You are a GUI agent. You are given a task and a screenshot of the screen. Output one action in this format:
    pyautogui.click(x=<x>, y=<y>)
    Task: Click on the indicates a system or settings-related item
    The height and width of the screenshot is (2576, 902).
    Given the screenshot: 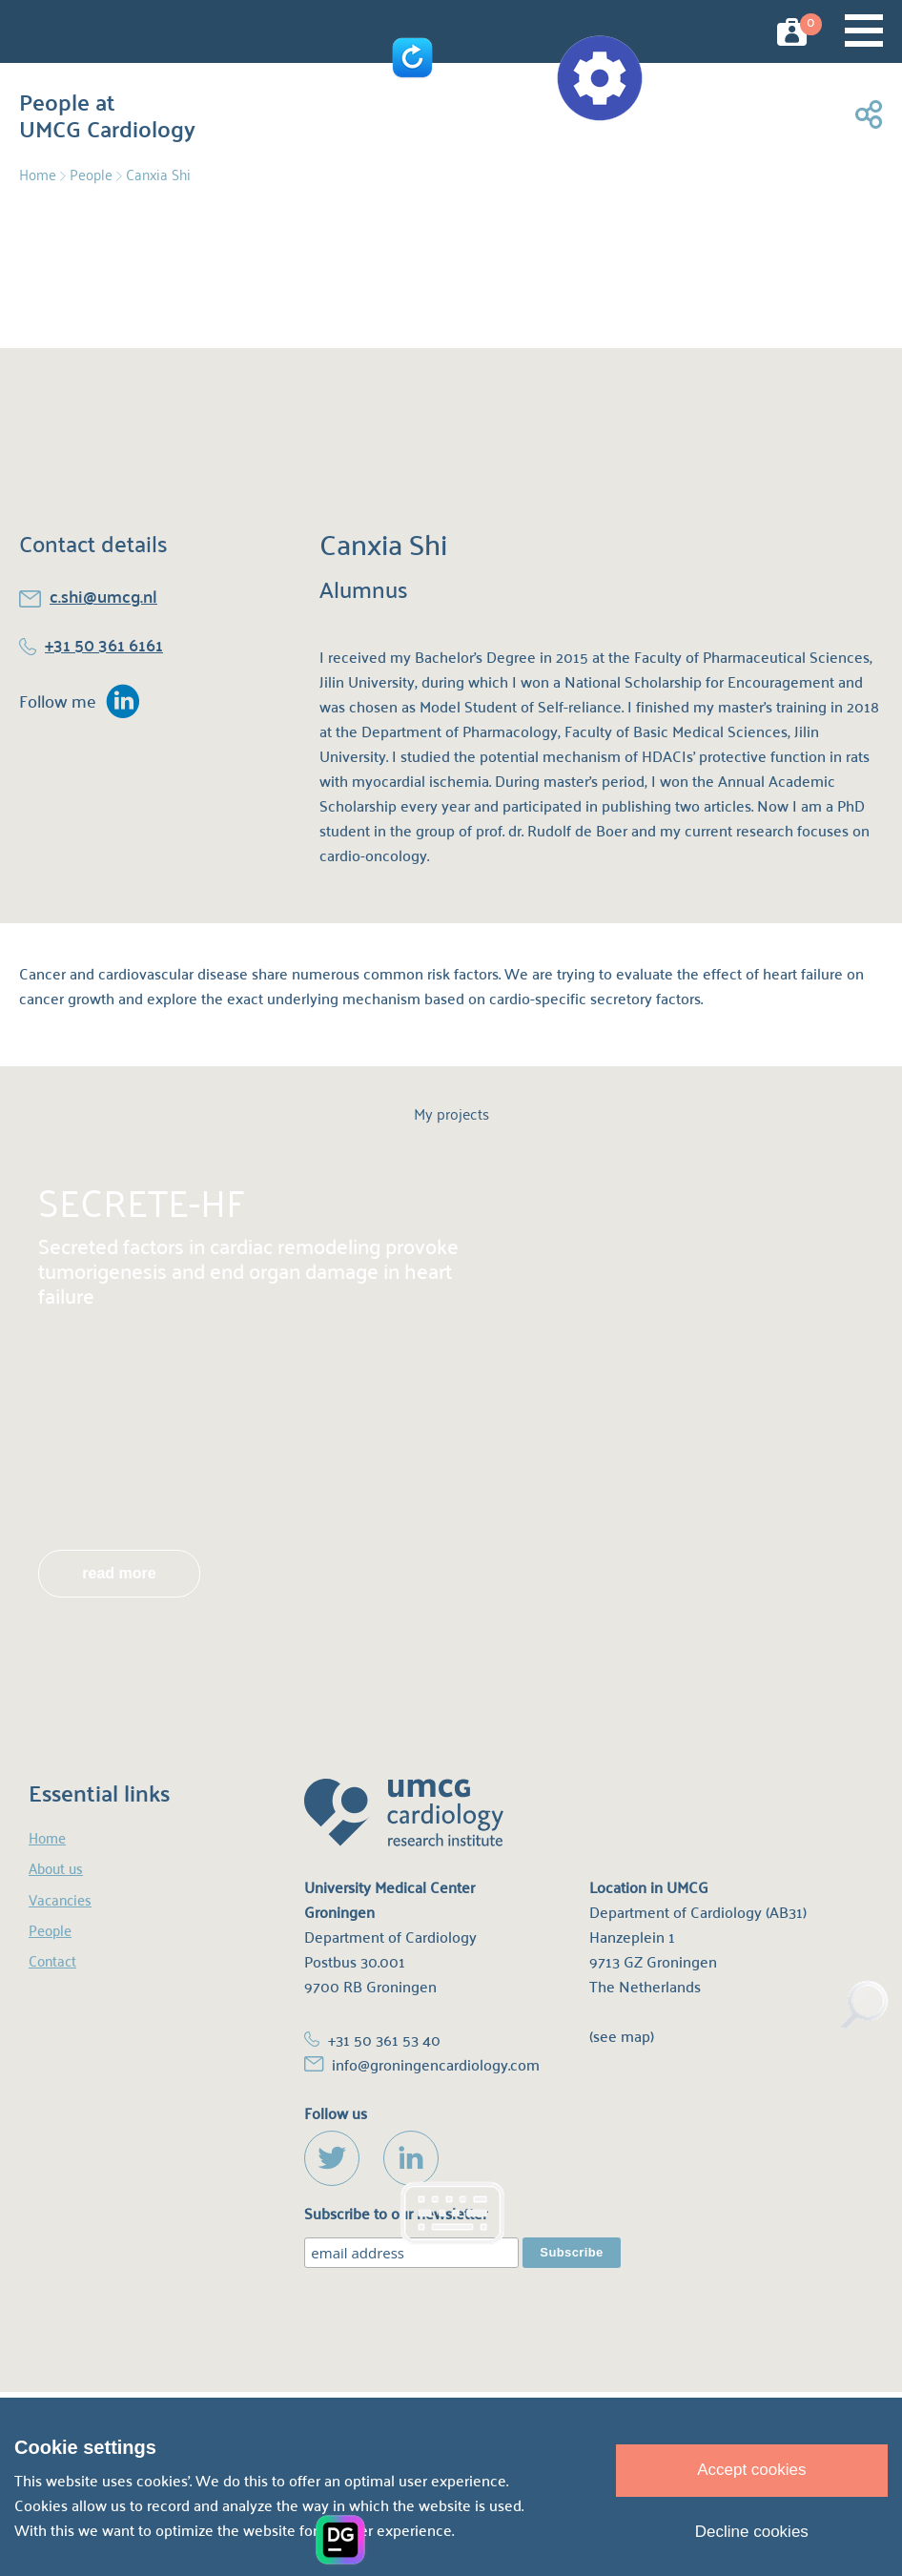 What is the action you would take?
    pyautogui.click(x=600, y=78)
    